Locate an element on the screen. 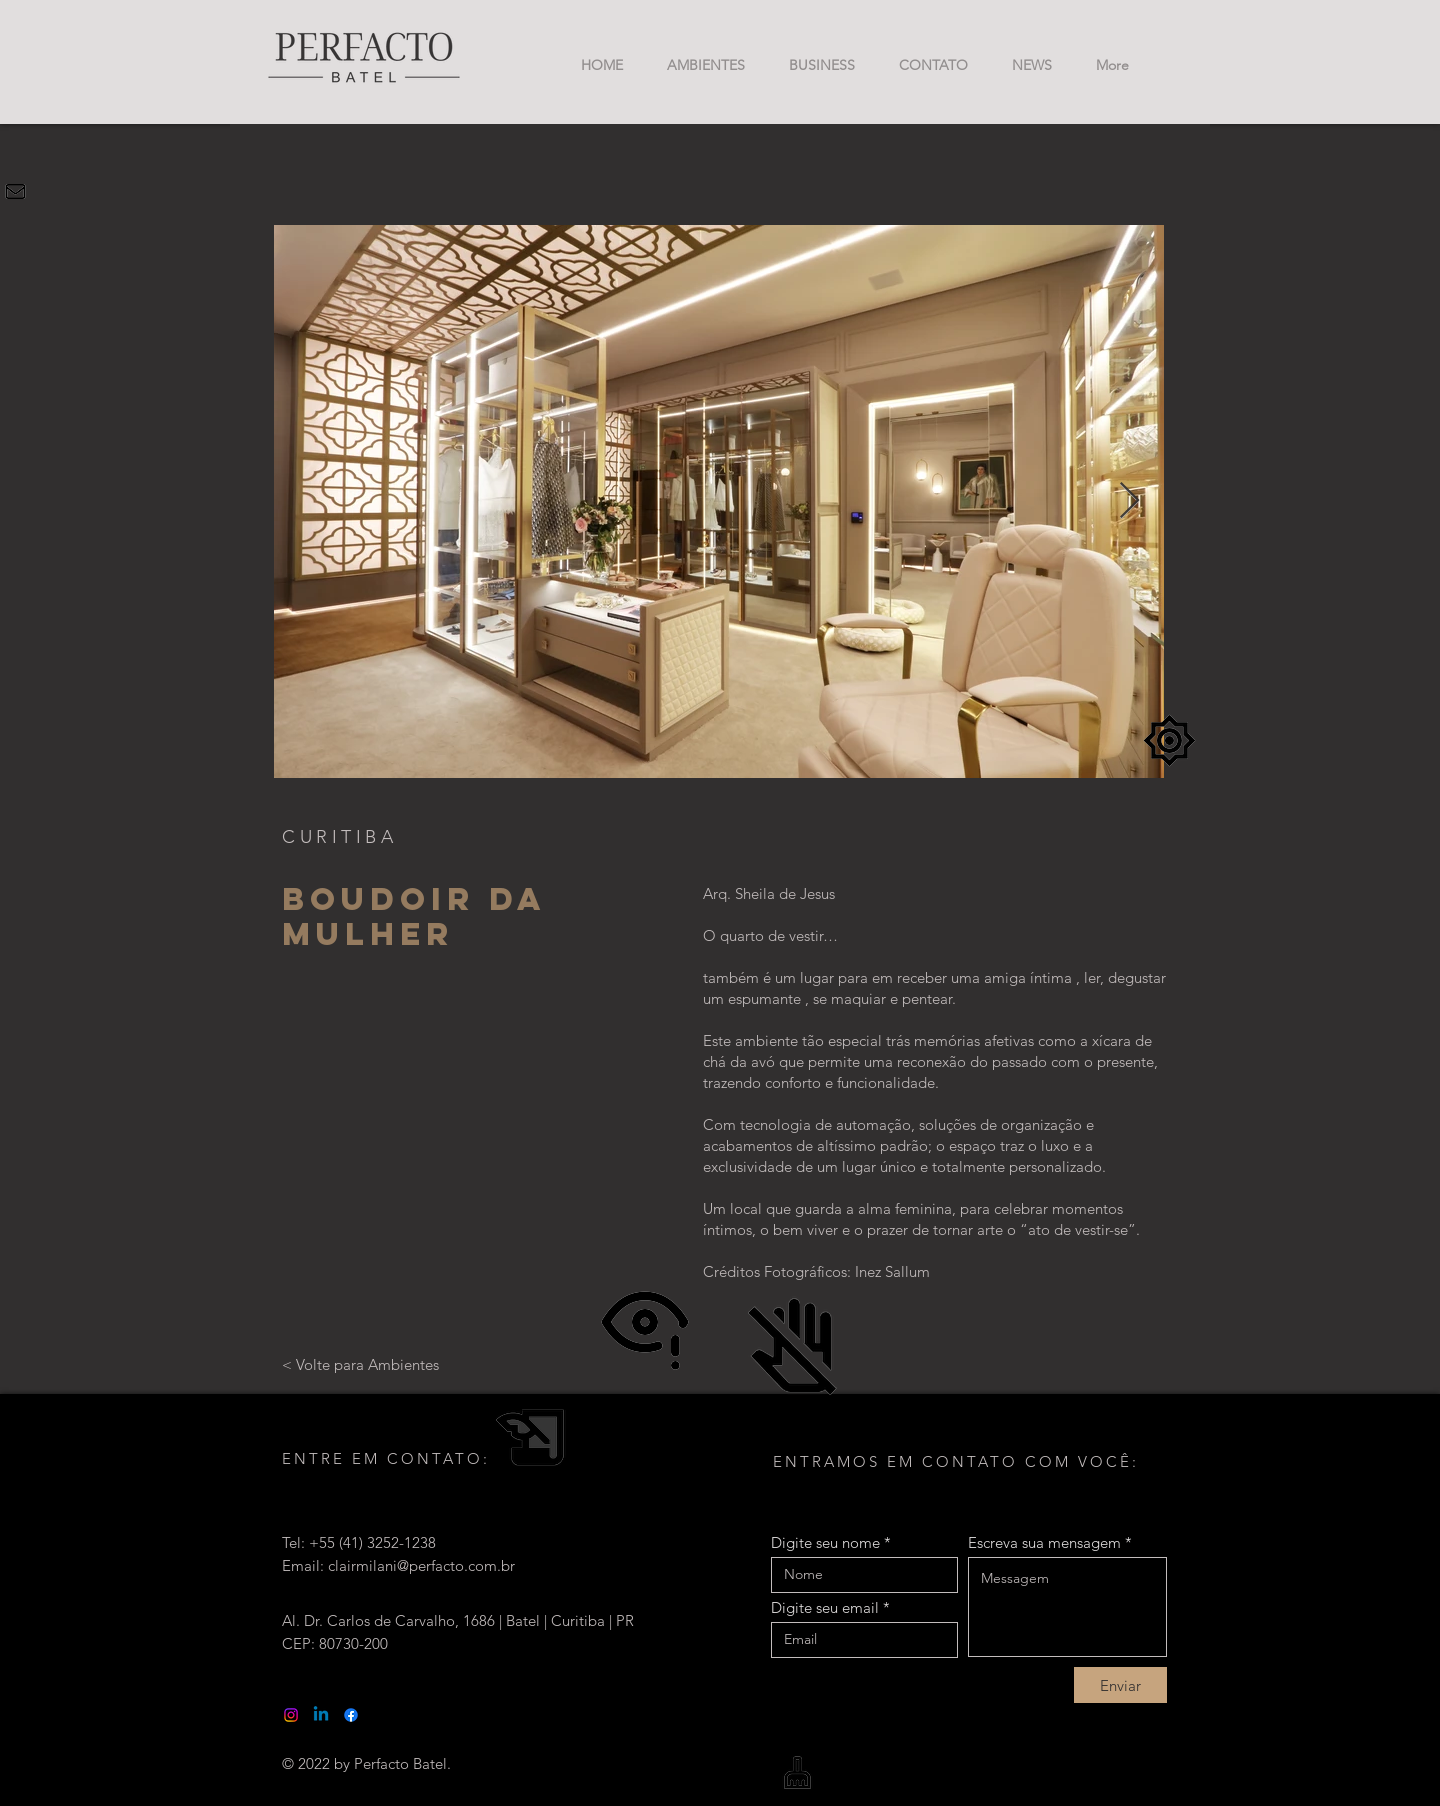 The width and height of the screenshot is (1440, 1806). open your inbox or email messages is located at coordinates (15, 191).